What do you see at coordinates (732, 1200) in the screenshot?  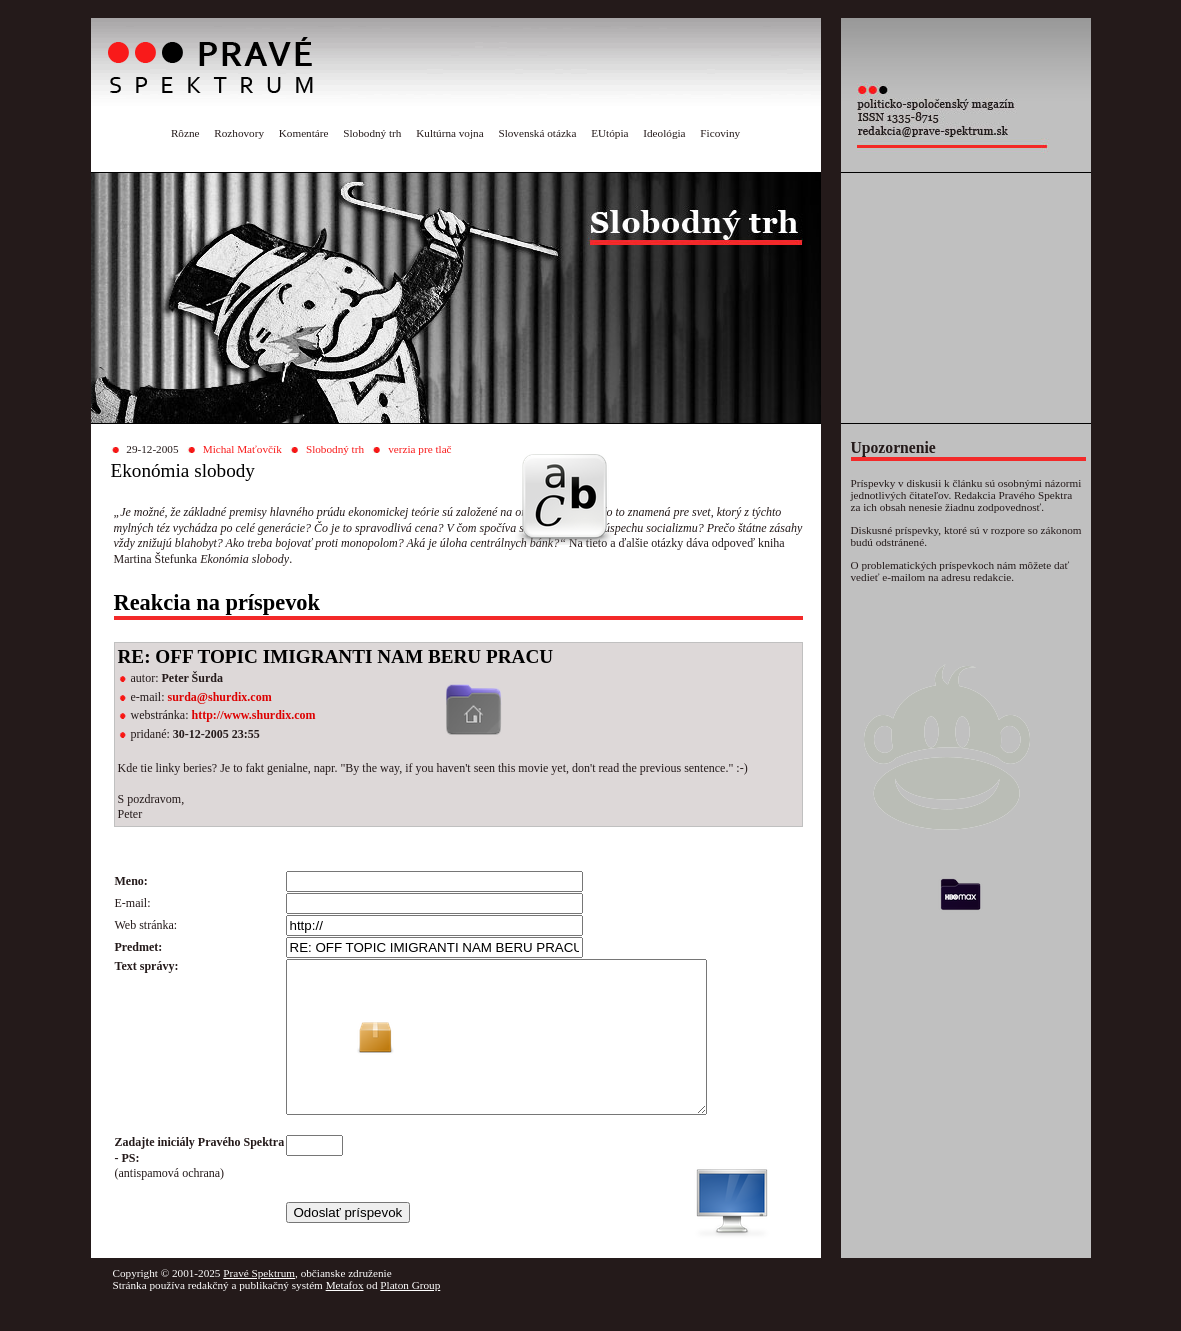 I see `display or monitor settings` at bounding box center [732, 1200].